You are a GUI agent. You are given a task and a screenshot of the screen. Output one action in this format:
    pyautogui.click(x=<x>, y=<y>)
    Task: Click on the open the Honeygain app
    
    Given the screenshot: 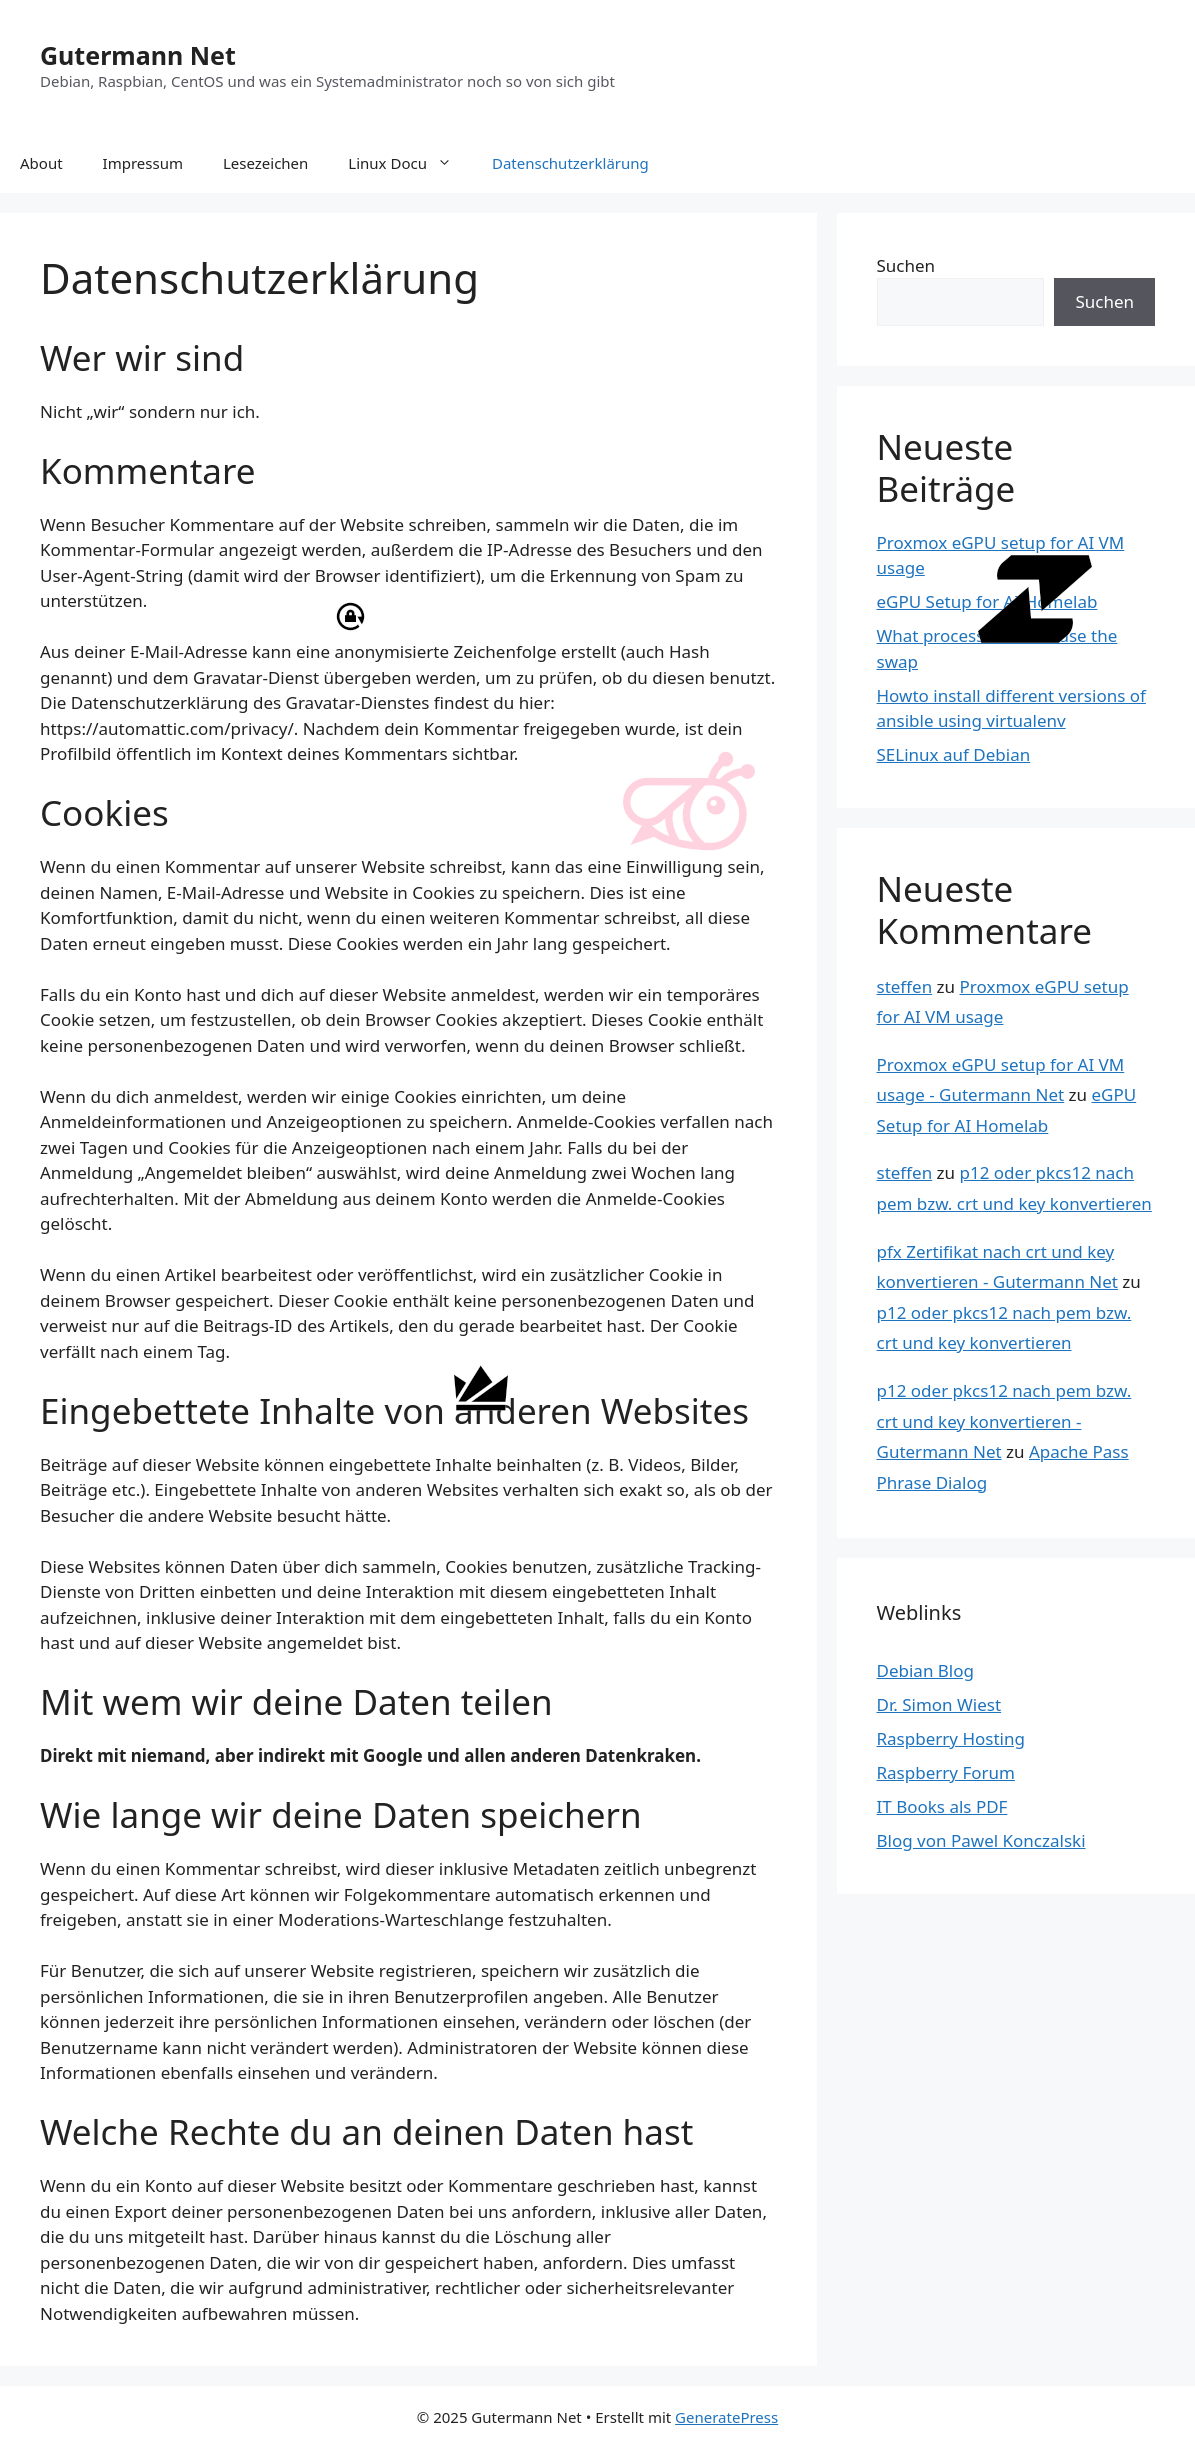 What is the action you would take?
    pyautogui.click(x=689, y=801)
    